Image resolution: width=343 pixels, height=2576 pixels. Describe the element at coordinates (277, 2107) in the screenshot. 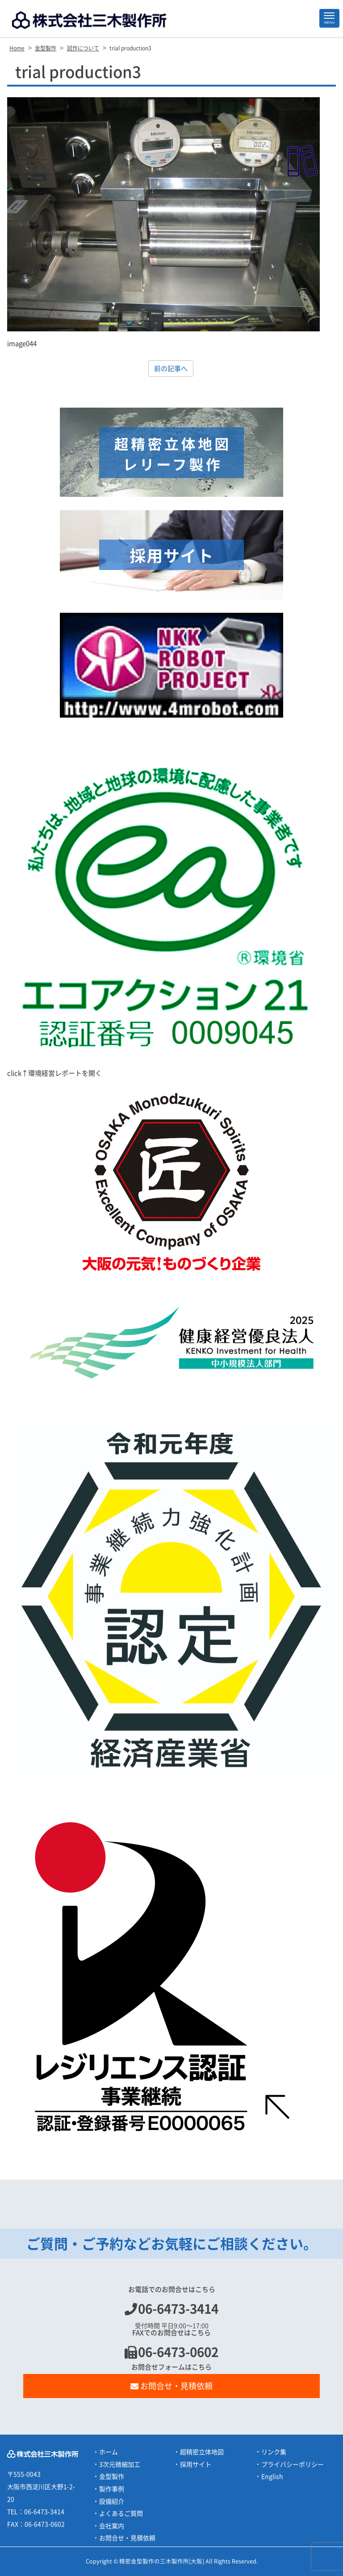

I see `navigate back or return to previous screen` at that location.